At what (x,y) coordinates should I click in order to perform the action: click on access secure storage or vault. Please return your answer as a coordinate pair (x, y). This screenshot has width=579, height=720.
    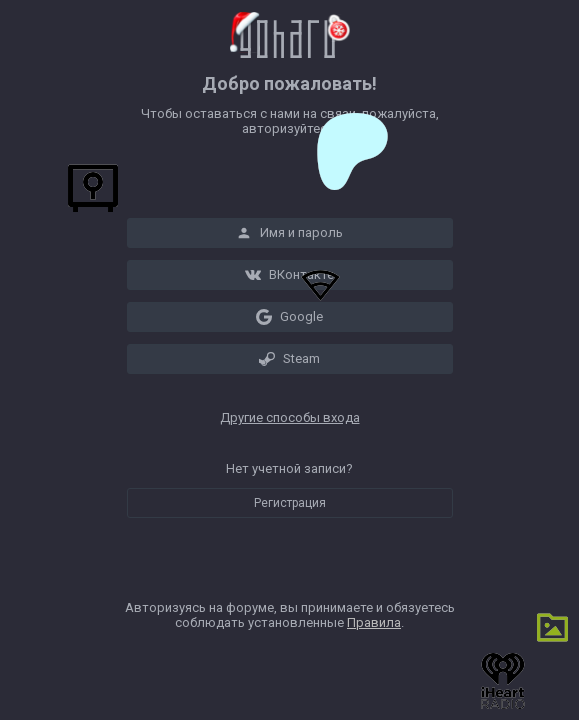
    Looking at the image, I should click on (93, 187).